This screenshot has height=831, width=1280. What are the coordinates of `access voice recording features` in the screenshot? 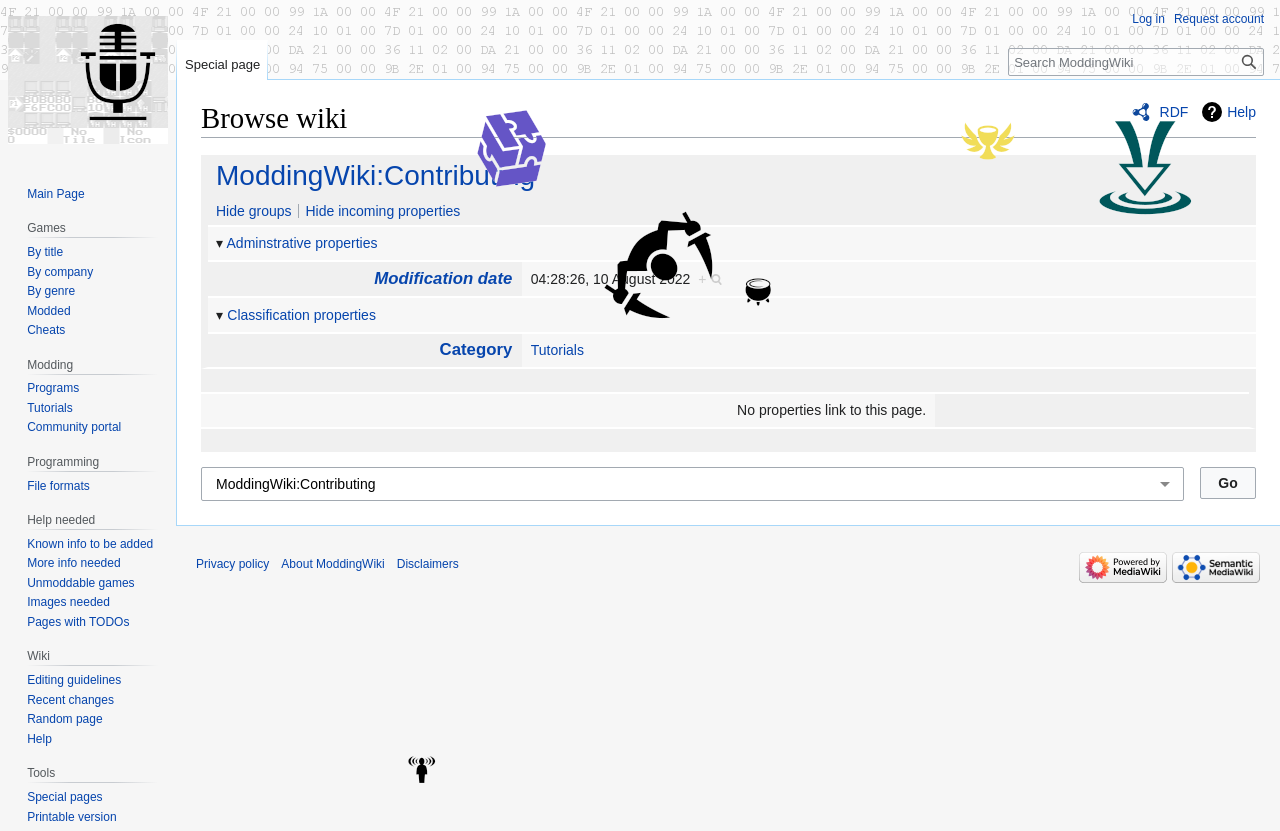 It's located at (118, 72).